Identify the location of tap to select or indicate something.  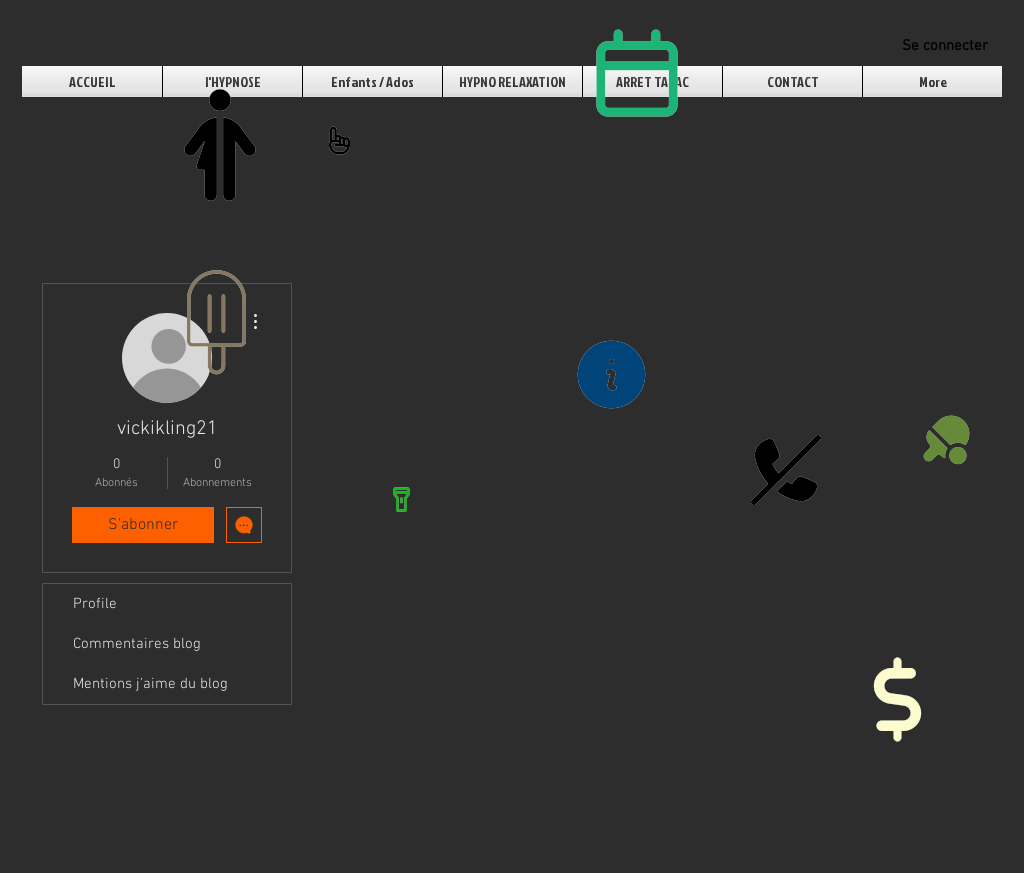
(339, 140).